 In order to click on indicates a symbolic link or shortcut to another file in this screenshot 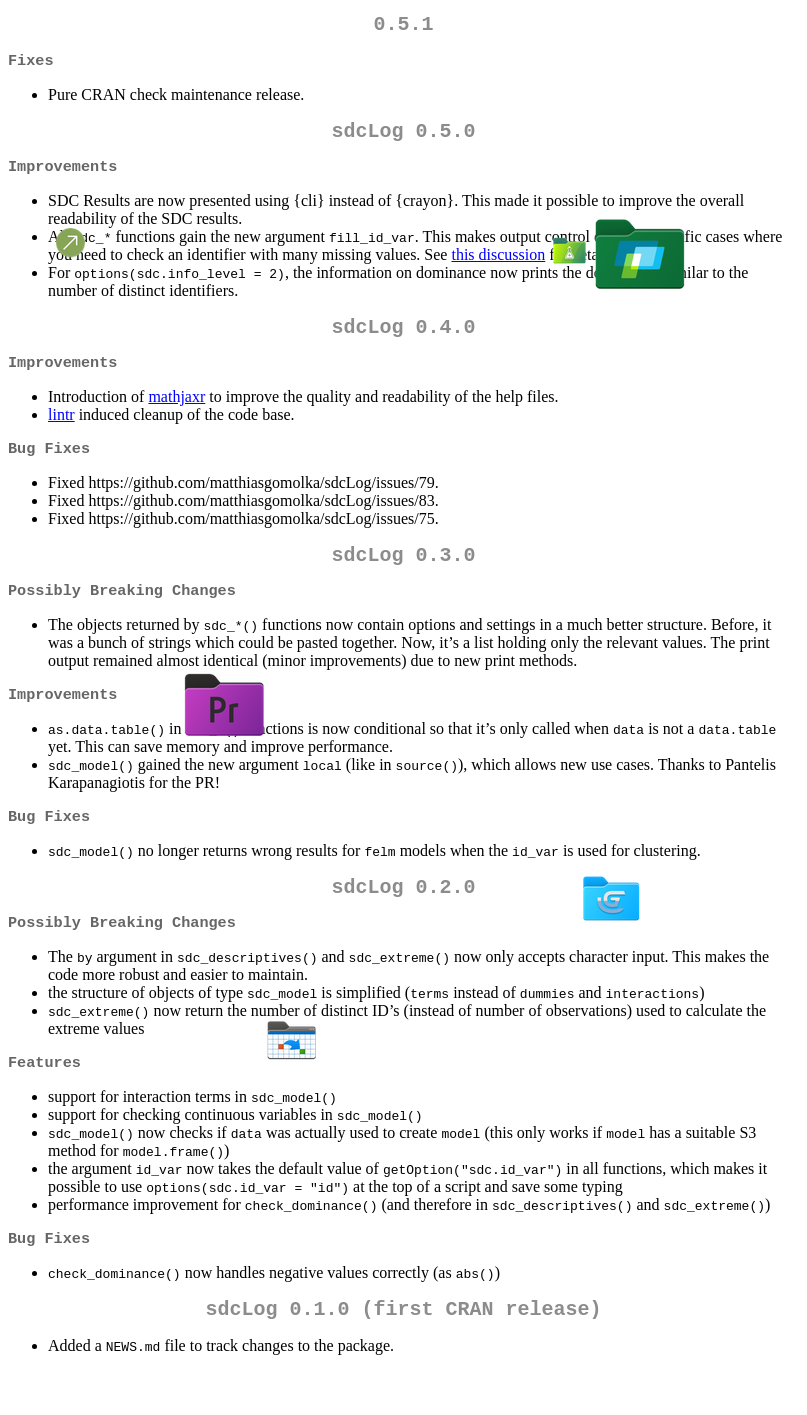, I will do `click(70, 242)`.